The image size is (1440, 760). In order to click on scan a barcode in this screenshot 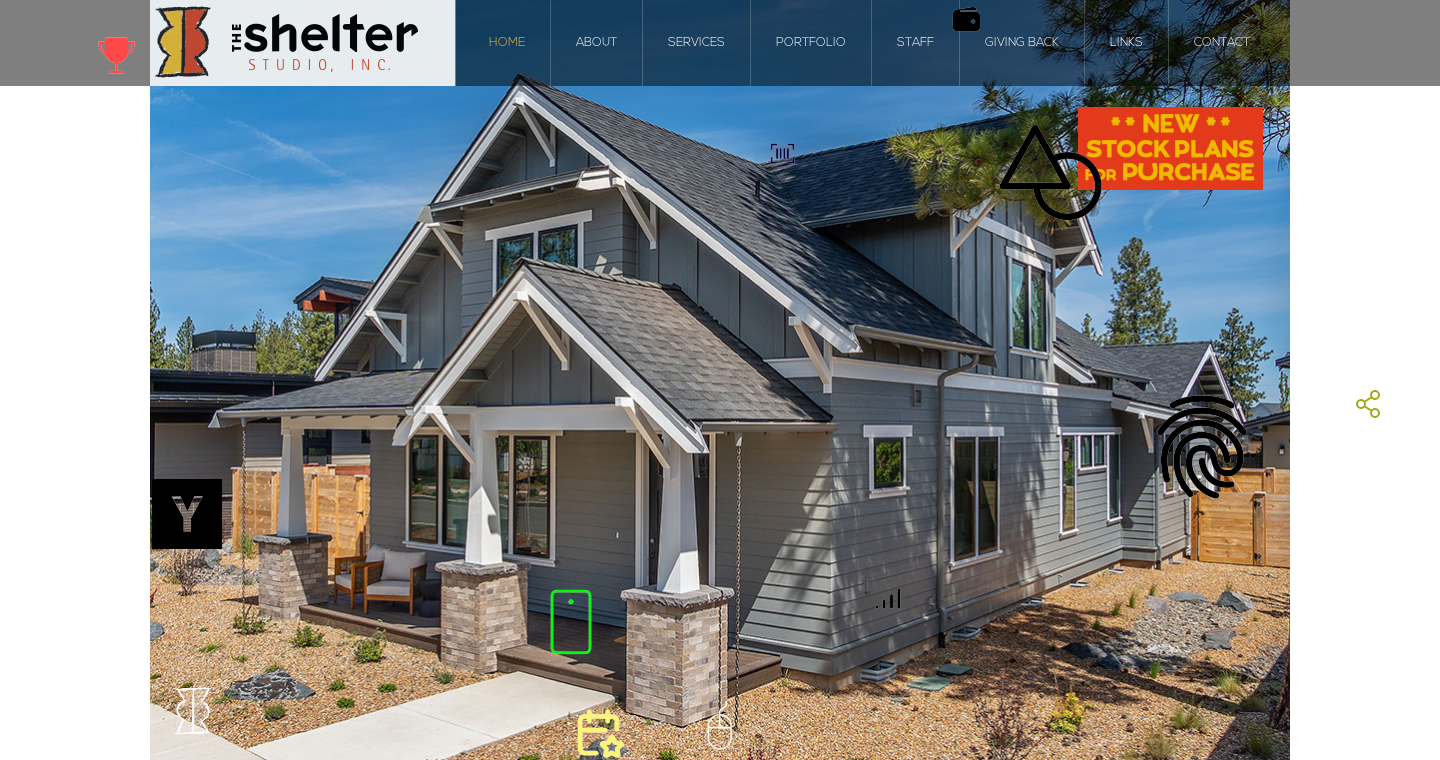, I will do `click(782, 153)`.